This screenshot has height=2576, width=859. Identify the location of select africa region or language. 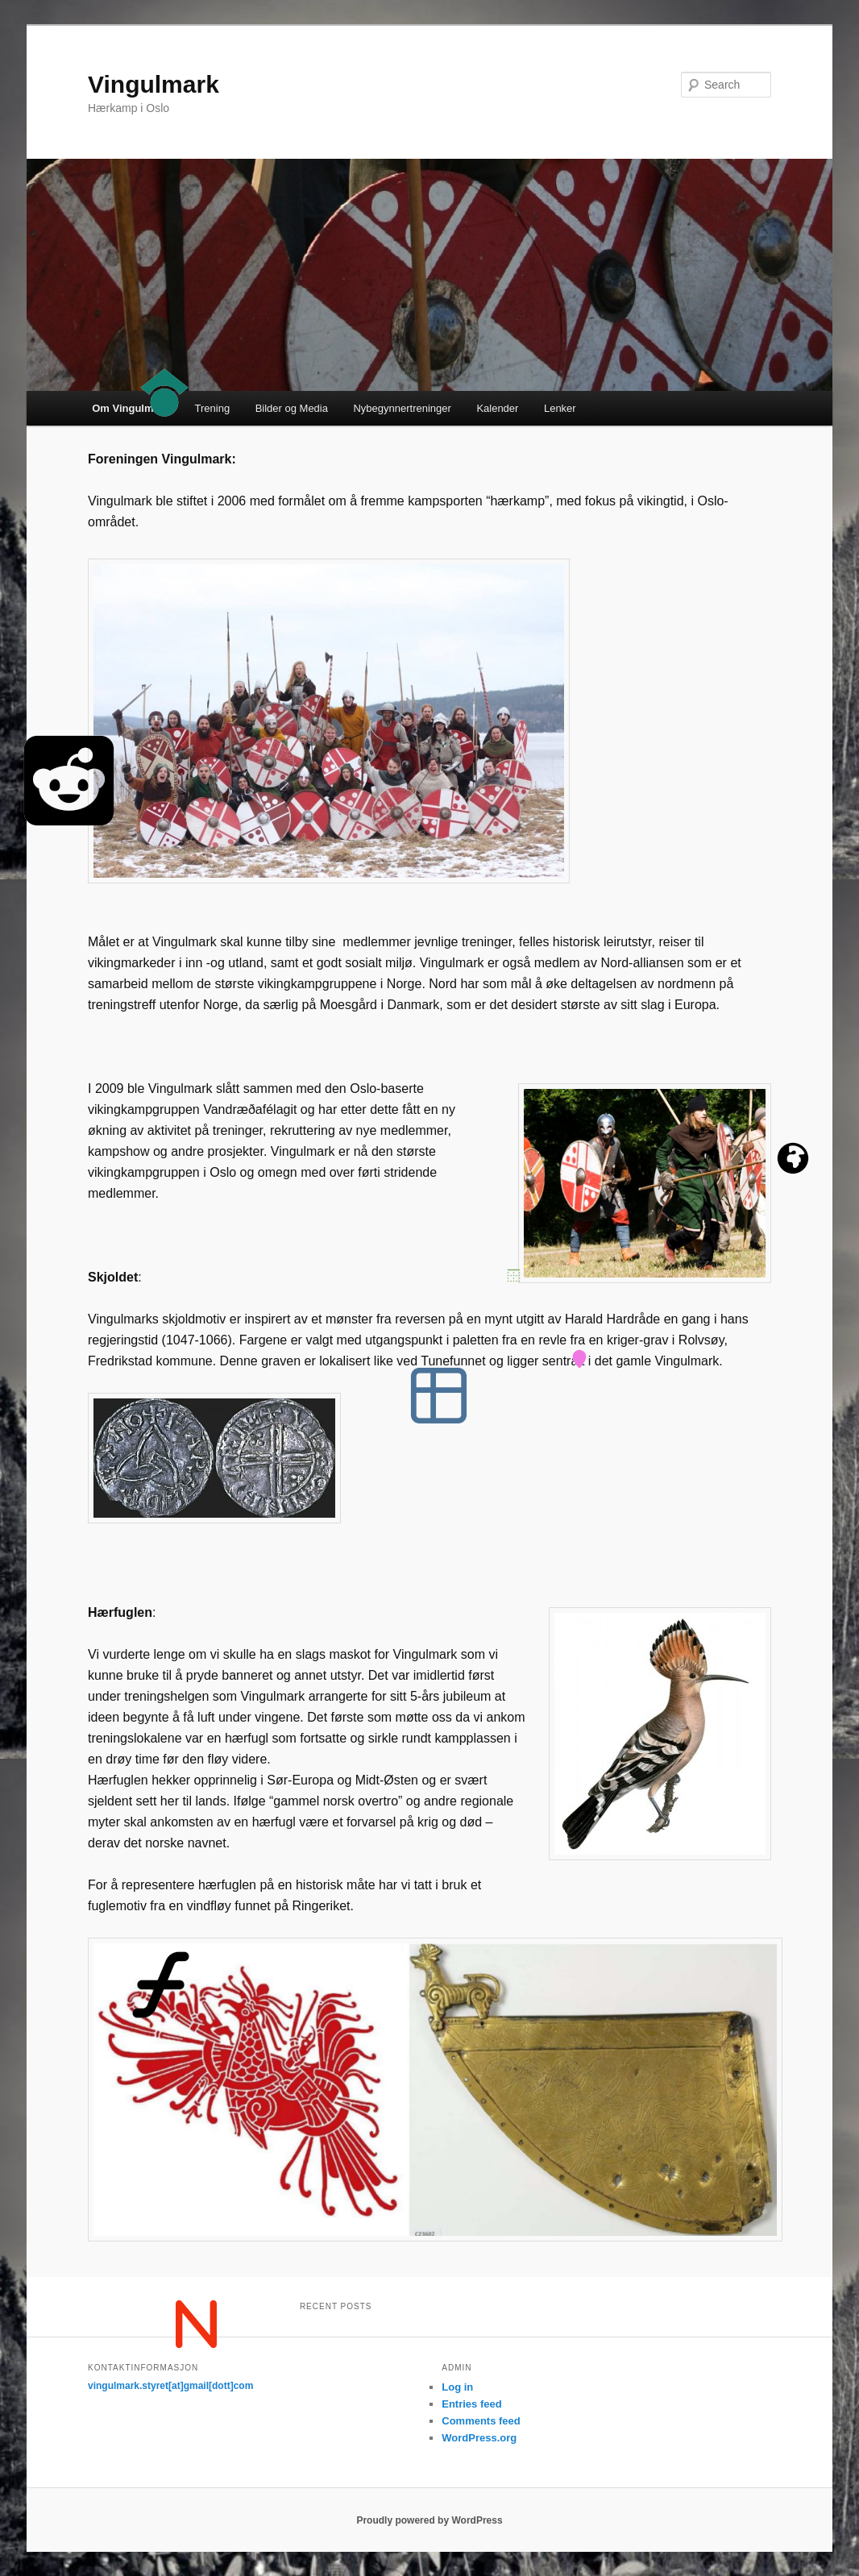
(793, 1158).